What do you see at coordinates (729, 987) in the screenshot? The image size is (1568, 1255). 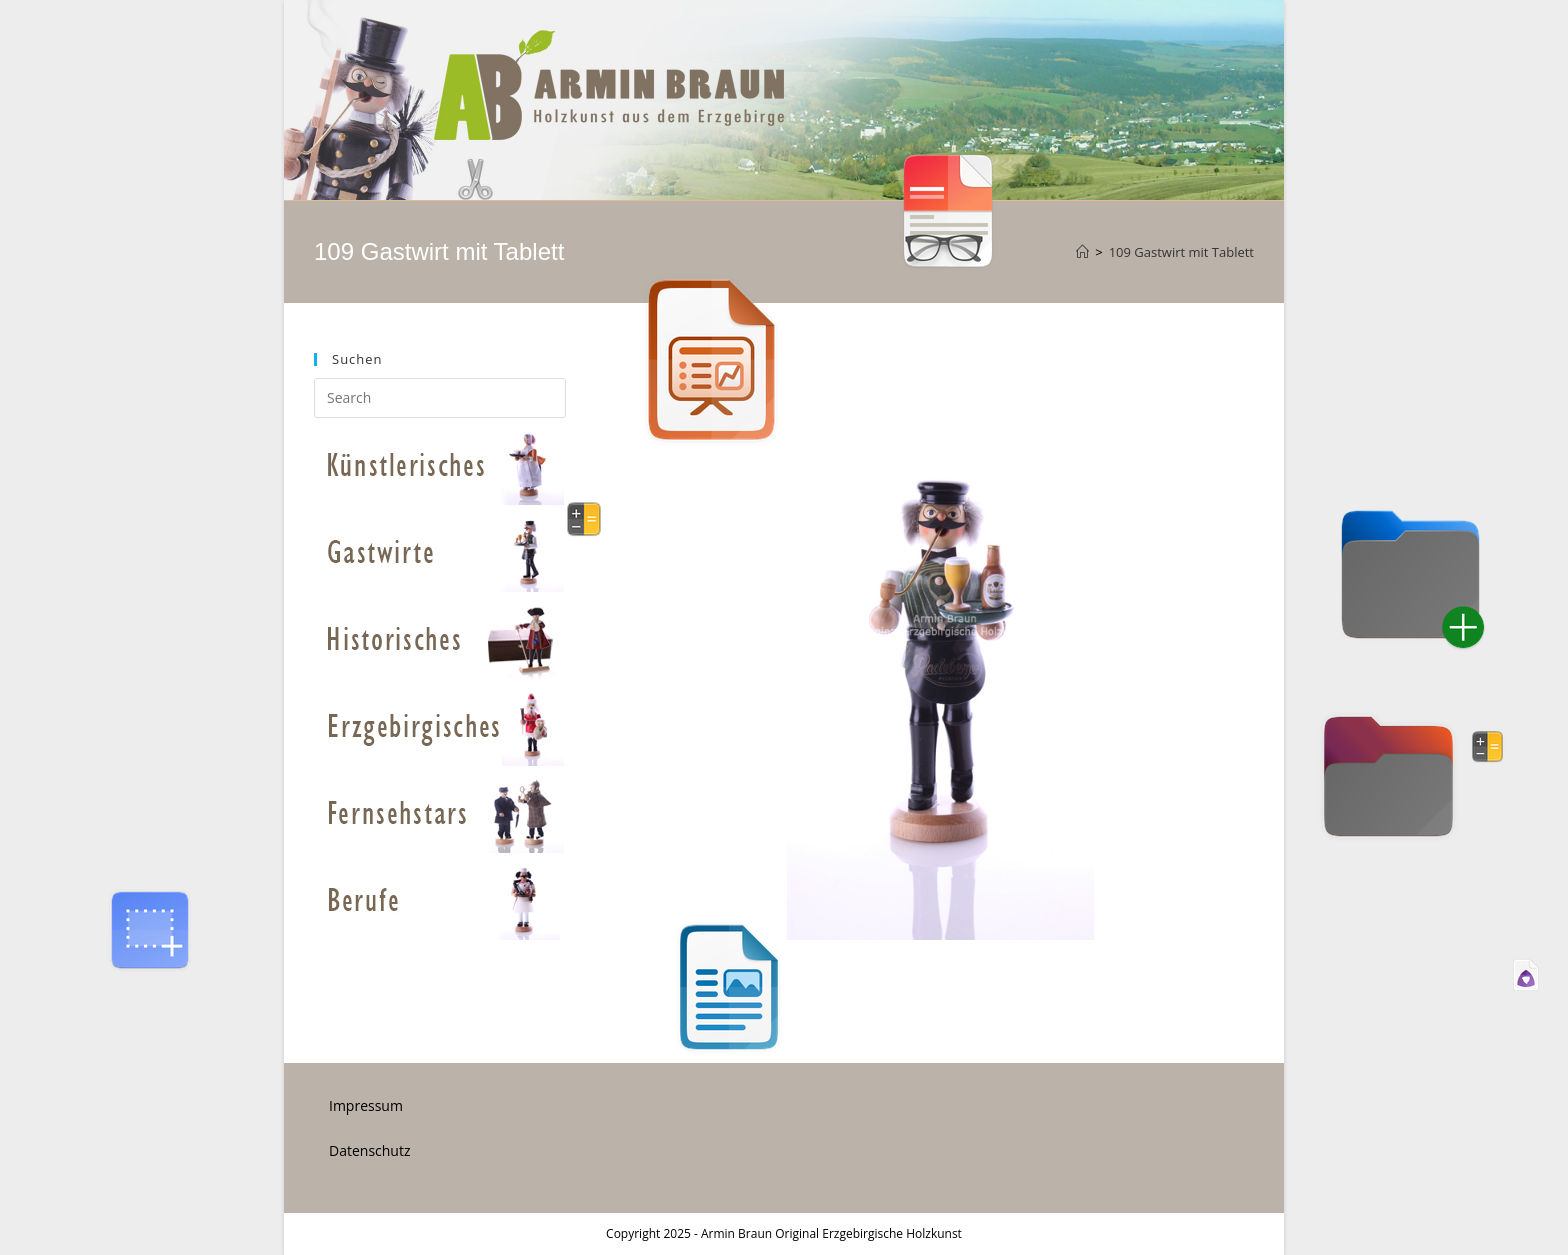 I see `libreoffice writer document template file` at bounding box center [729, 987].